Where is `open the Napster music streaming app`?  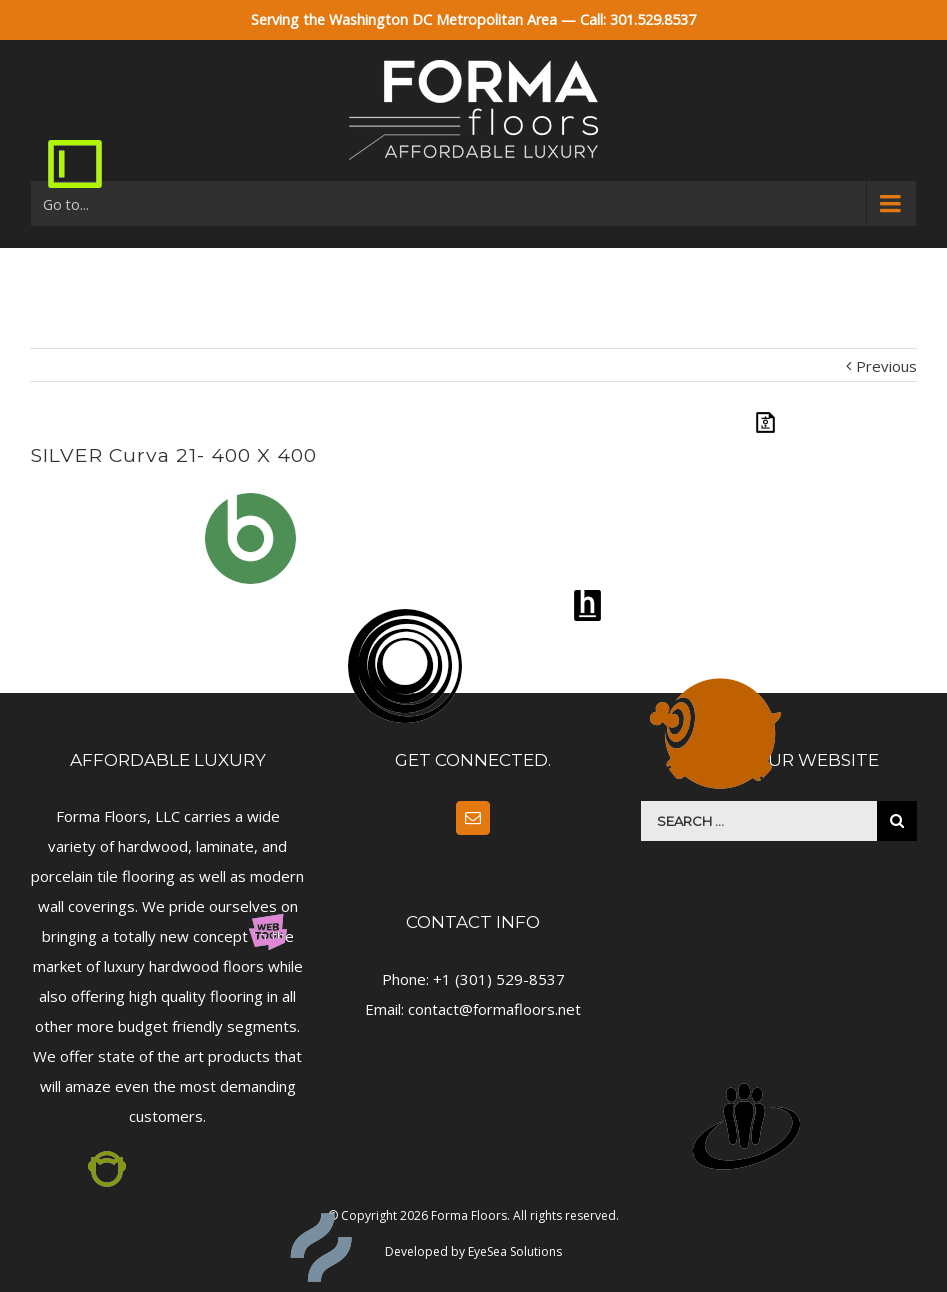 open the Napster music streaming app is located at coordinates (107, 1169).